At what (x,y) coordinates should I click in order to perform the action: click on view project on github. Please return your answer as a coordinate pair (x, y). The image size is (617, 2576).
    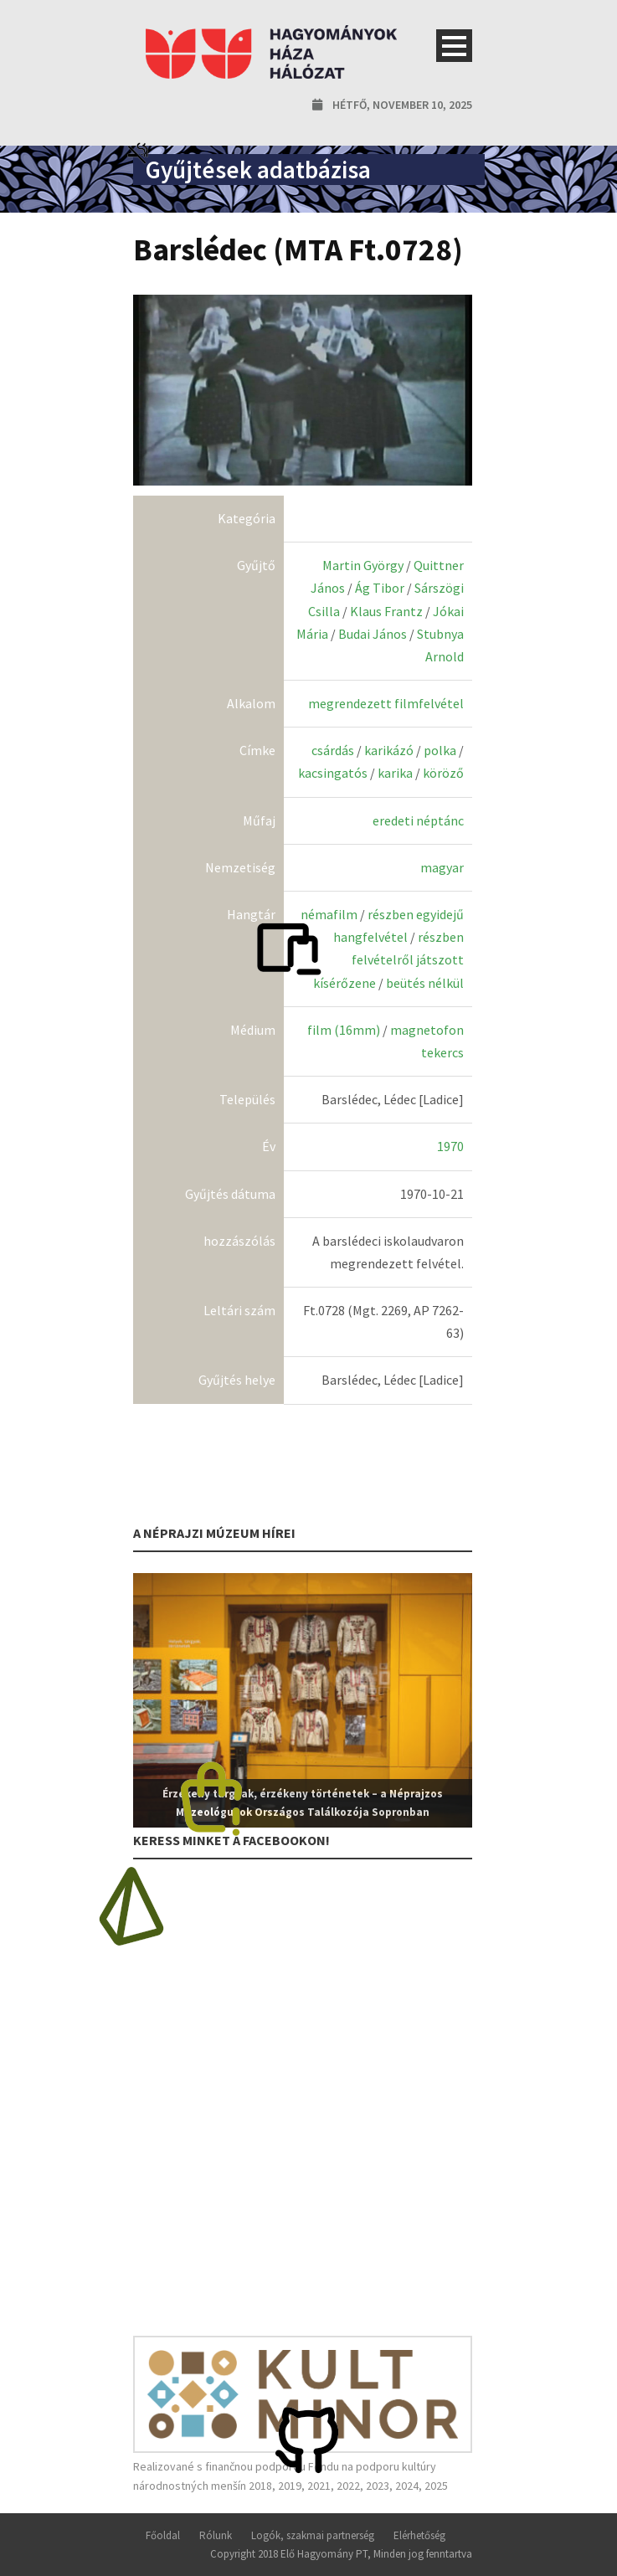
    Looking at the image, I should click on (308, 2440).